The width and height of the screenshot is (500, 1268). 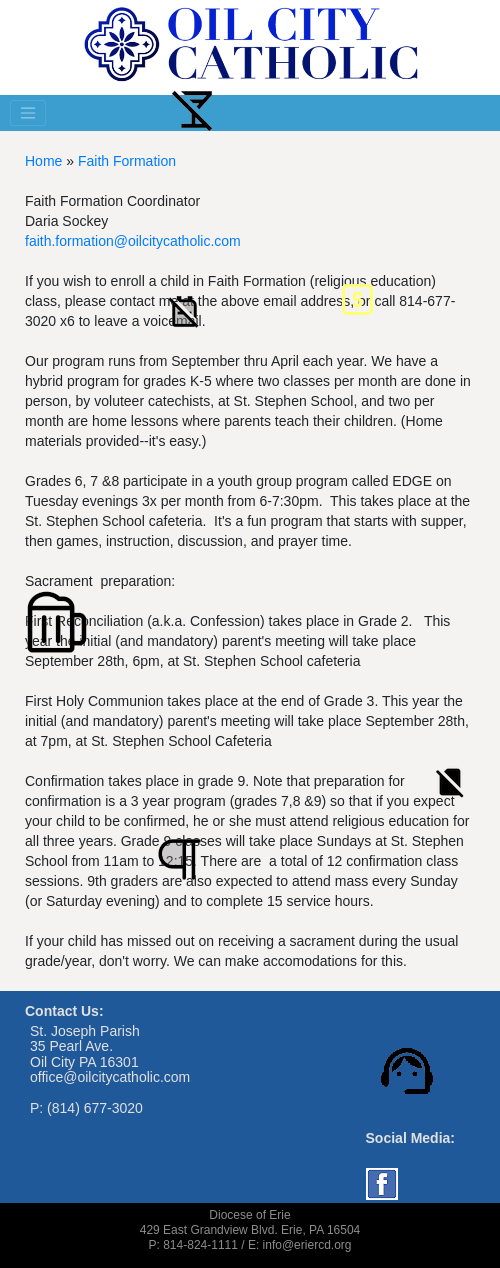 What do you see at coordinates (53, 624) in the screenshot?
I see `browse nearby bars or breweries` at bounding box center [53, 624].